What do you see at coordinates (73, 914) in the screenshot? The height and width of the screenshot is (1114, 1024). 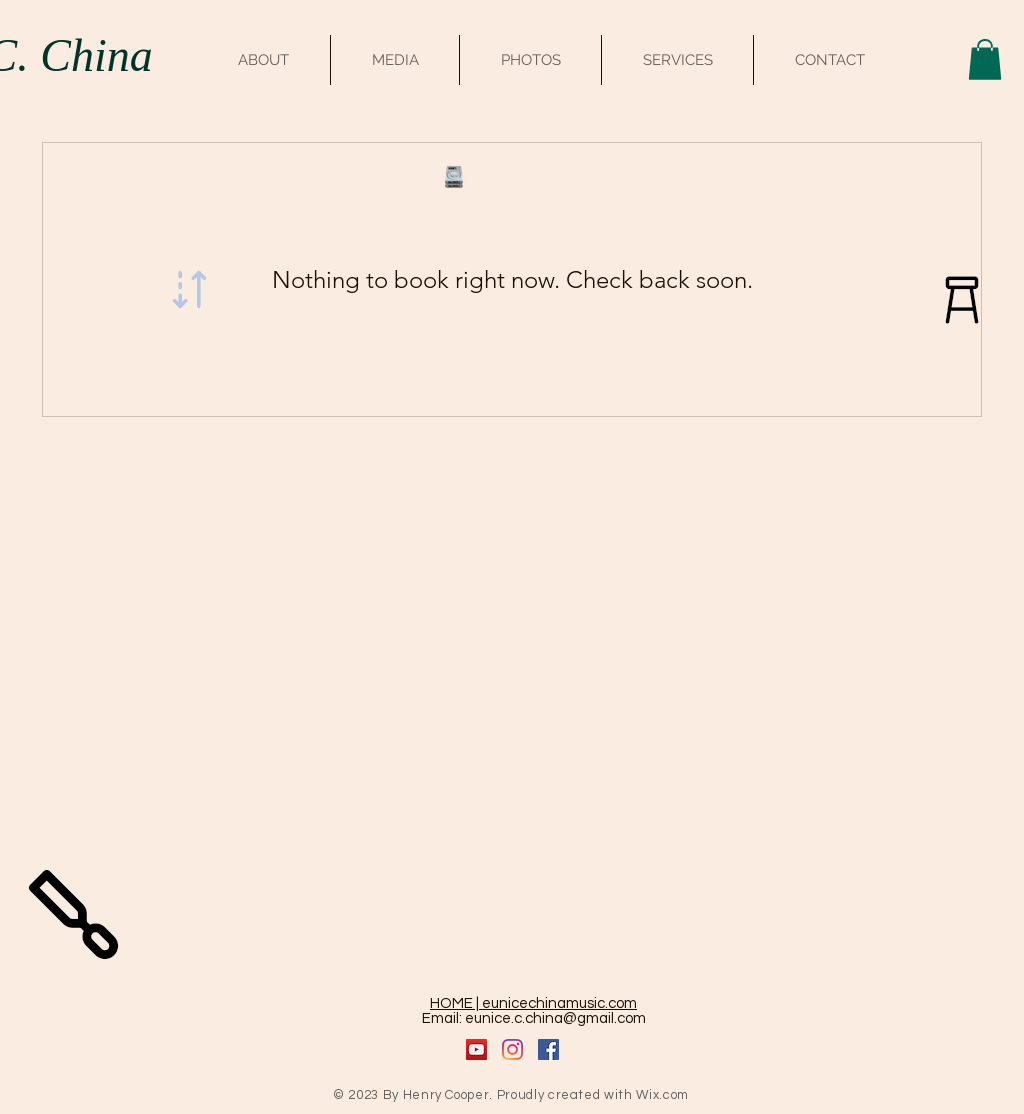 I see `access sculpting or carving tools` at bounding box center [73, 914].